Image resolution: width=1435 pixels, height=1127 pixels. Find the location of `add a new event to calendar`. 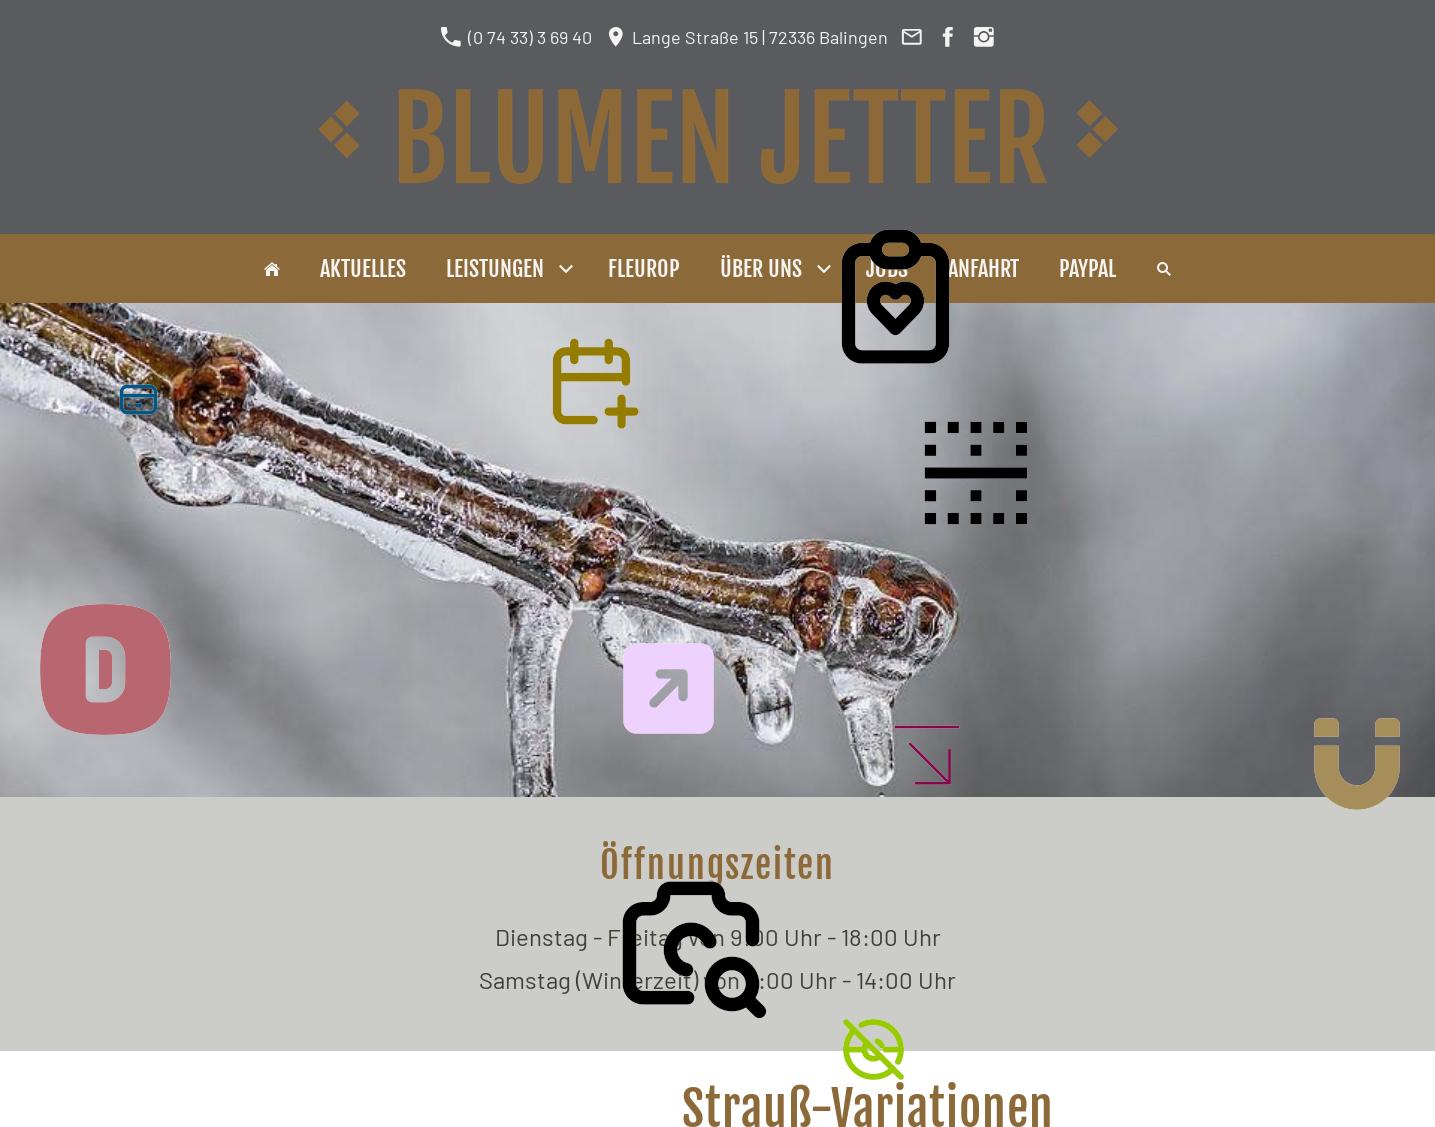

add a new event to calendar is located at coordinates (591, 381).